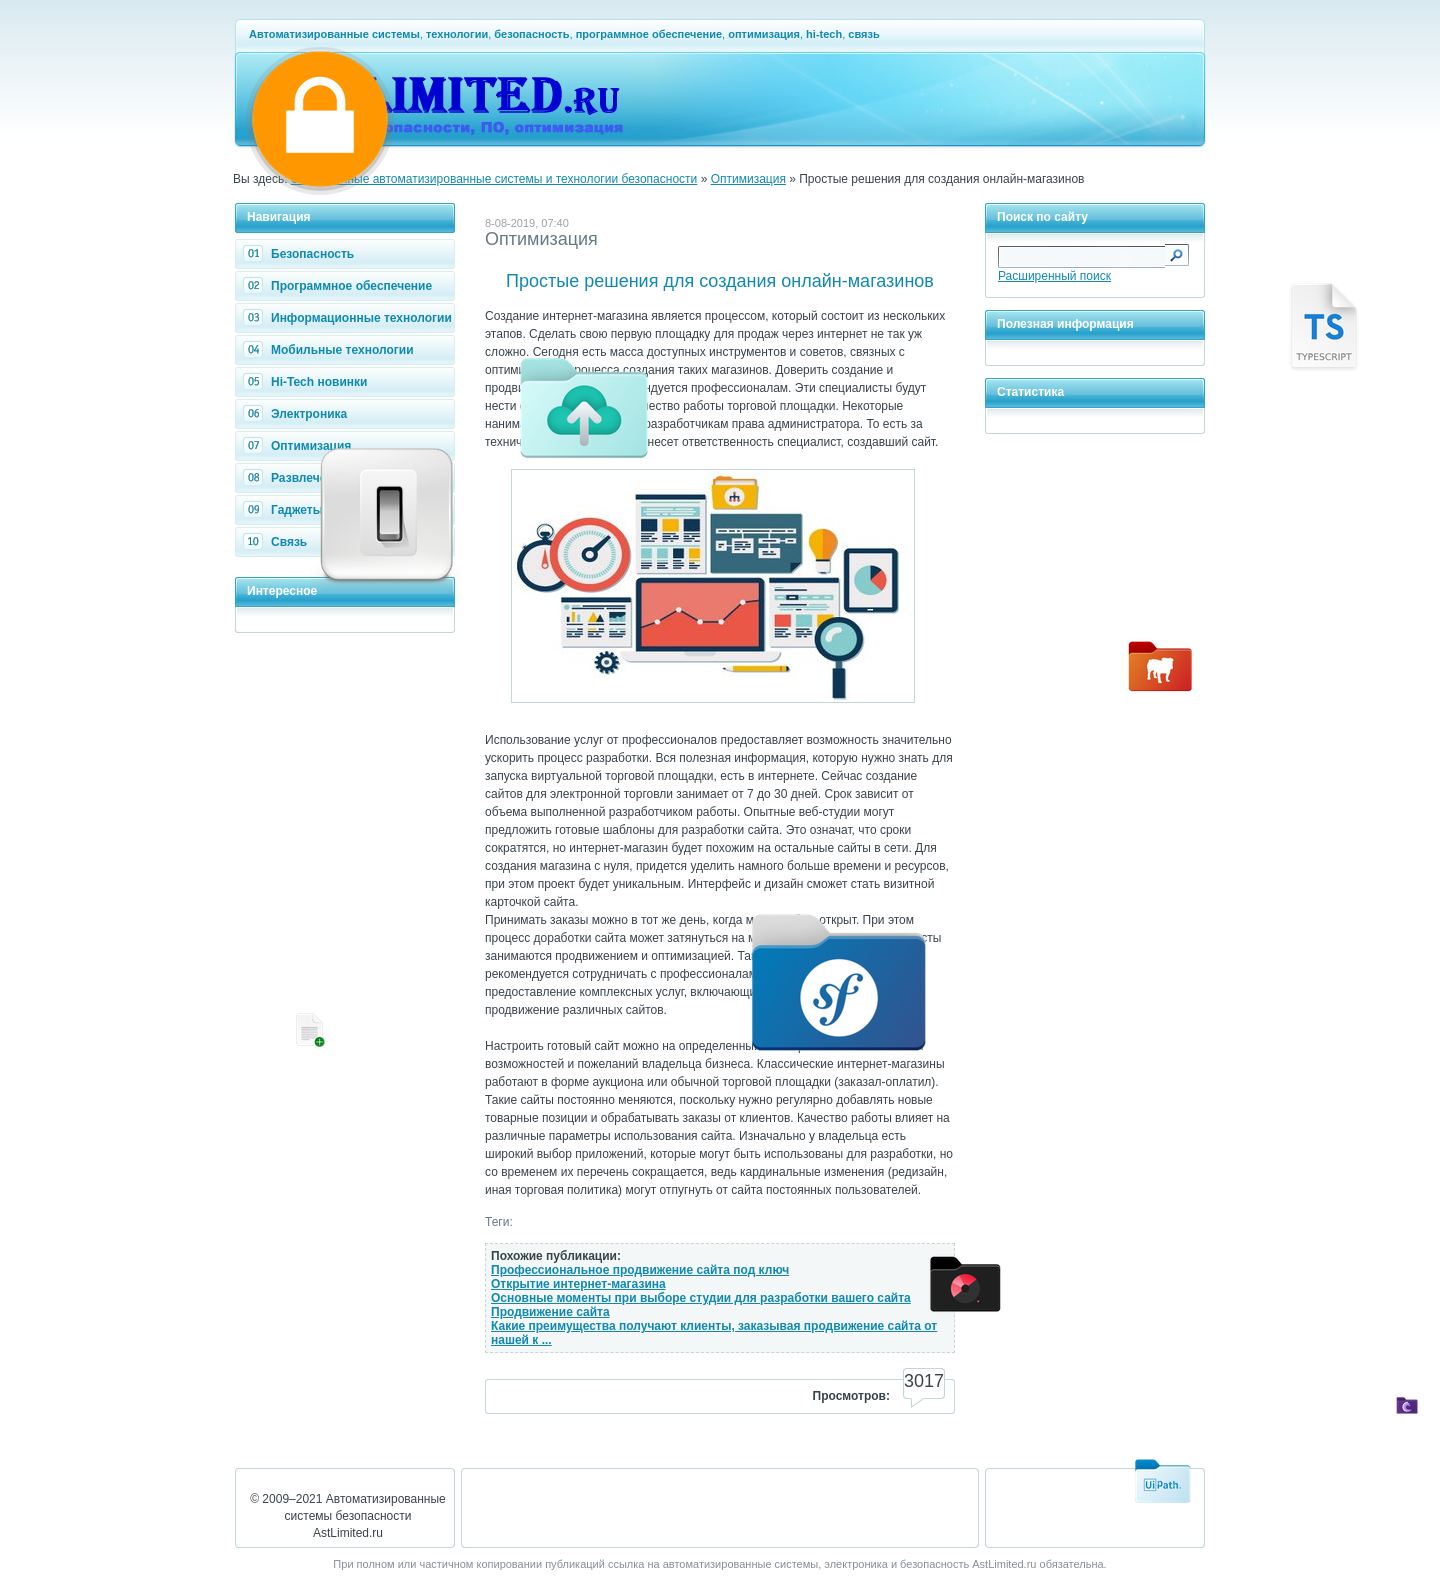 The height and width of the screenshot is (1590, 1440). Describe the element at coordinates (320, 119) in the screenshot. I see `indicates a file or folder is read-only` at that location.